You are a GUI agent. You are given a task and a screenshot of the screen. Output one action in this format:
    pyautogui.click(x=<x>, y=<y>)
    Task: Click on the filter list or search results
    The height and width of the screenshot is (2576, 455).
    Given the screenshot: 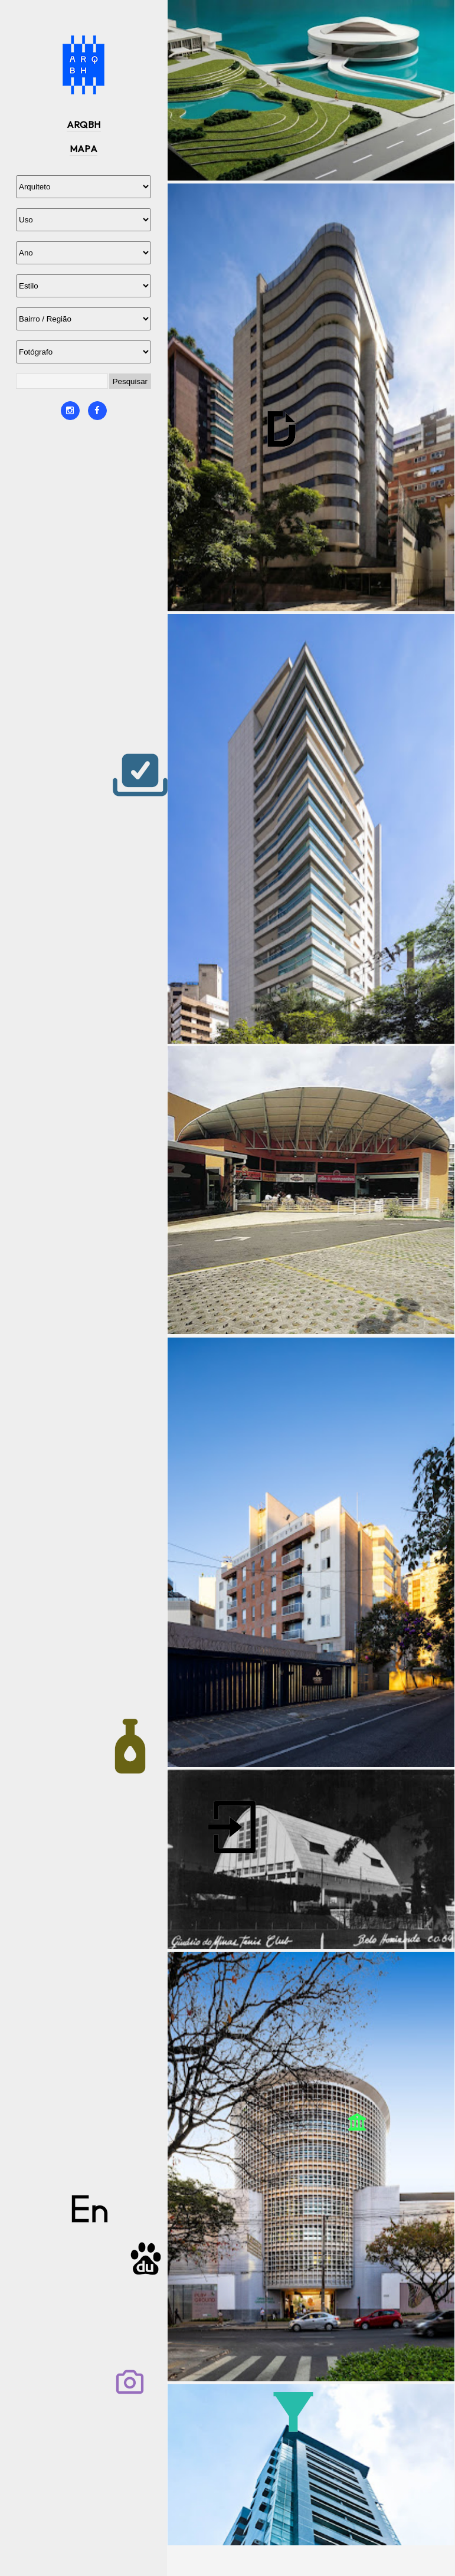 What is the action you would take?
    pyautogui.click(x=293, y=2410)
    